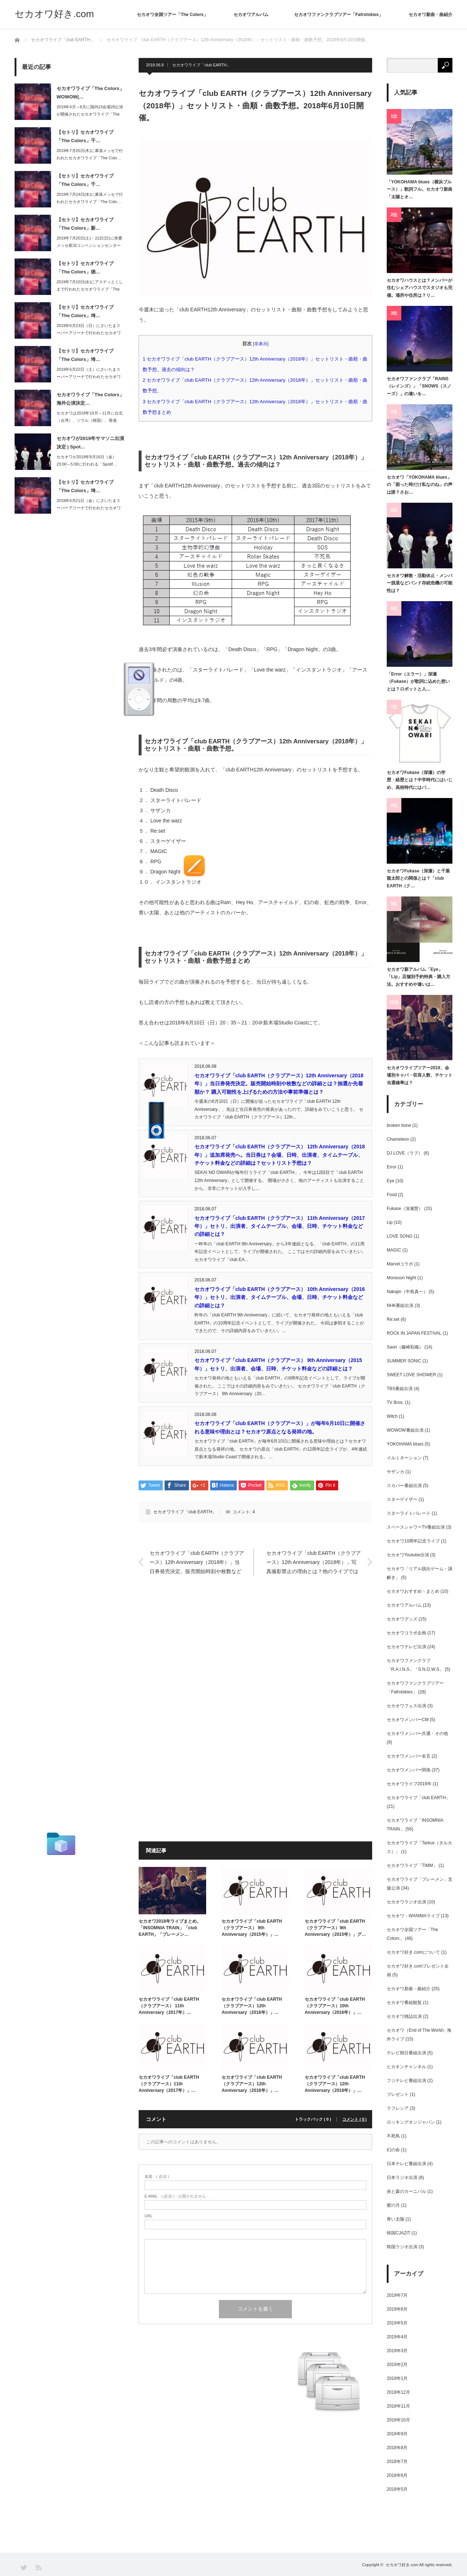 The height and width of the screenshot is (2576, 467). I want to click on access shared printer pool or network printers, so click(329, 2381).